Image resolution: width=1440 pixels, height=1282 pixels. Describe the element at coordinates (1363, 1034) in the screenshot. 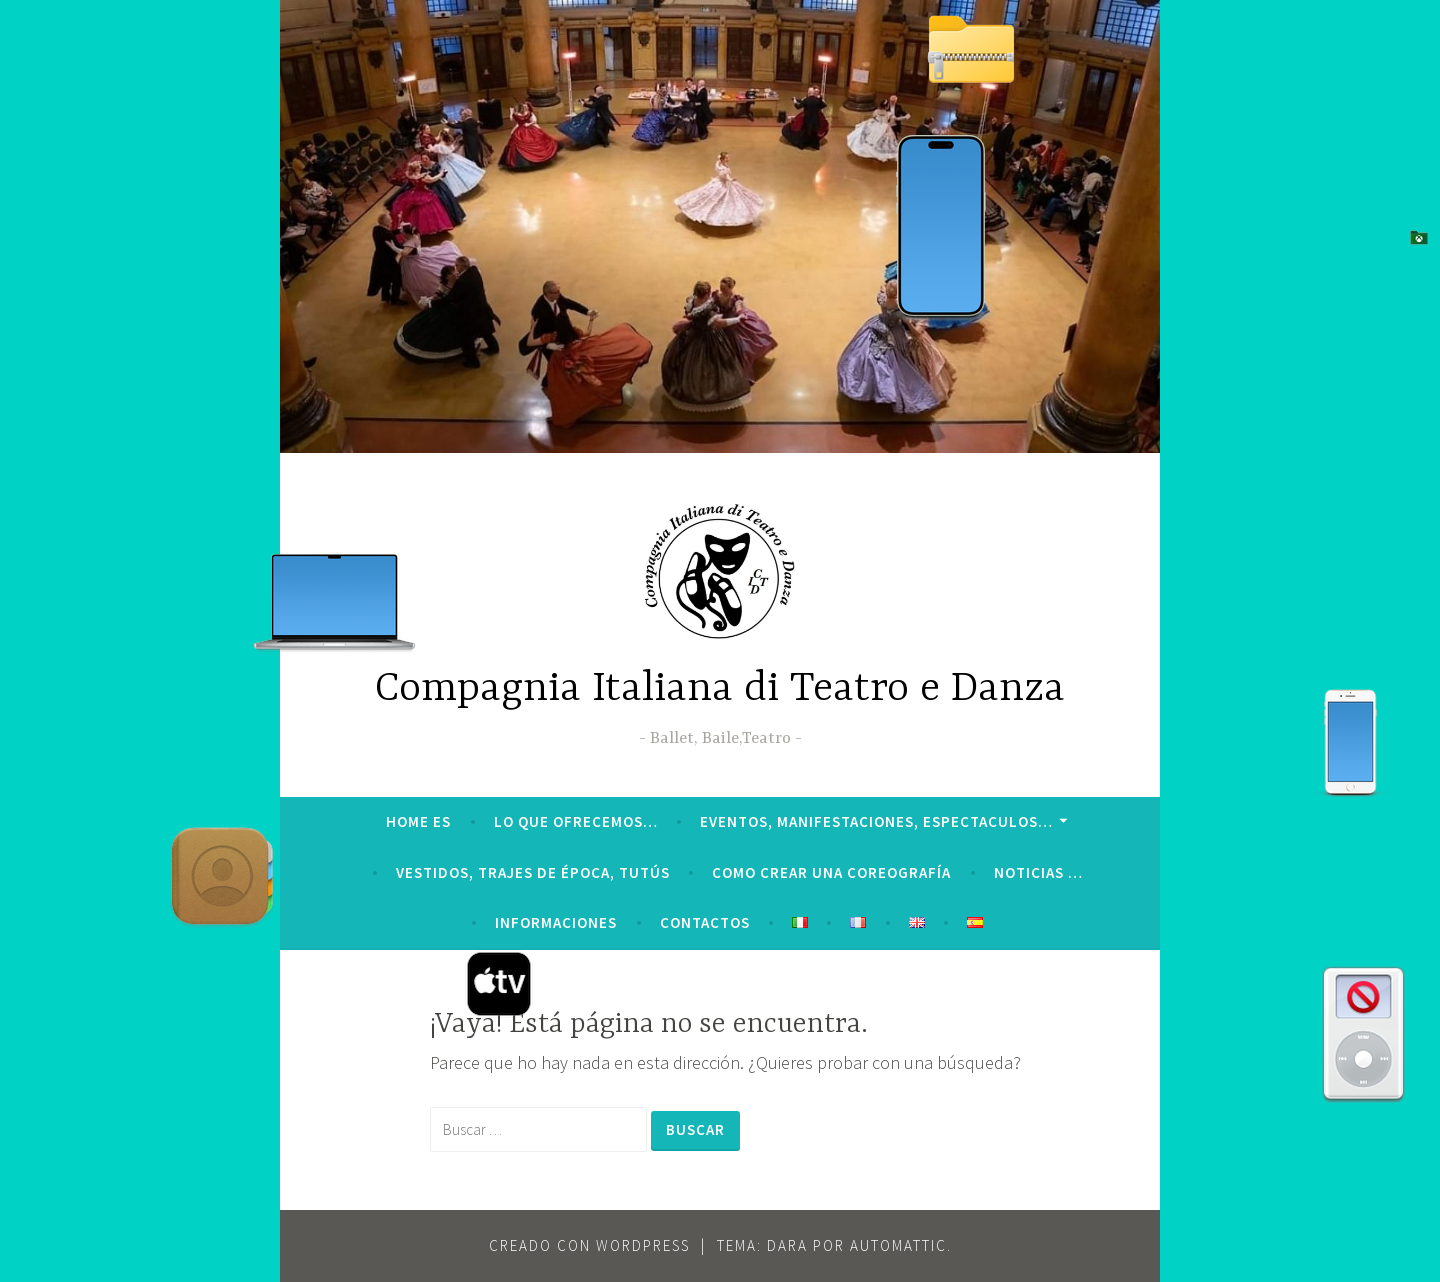

I see `iPod device not connected or unavailable` at that location.